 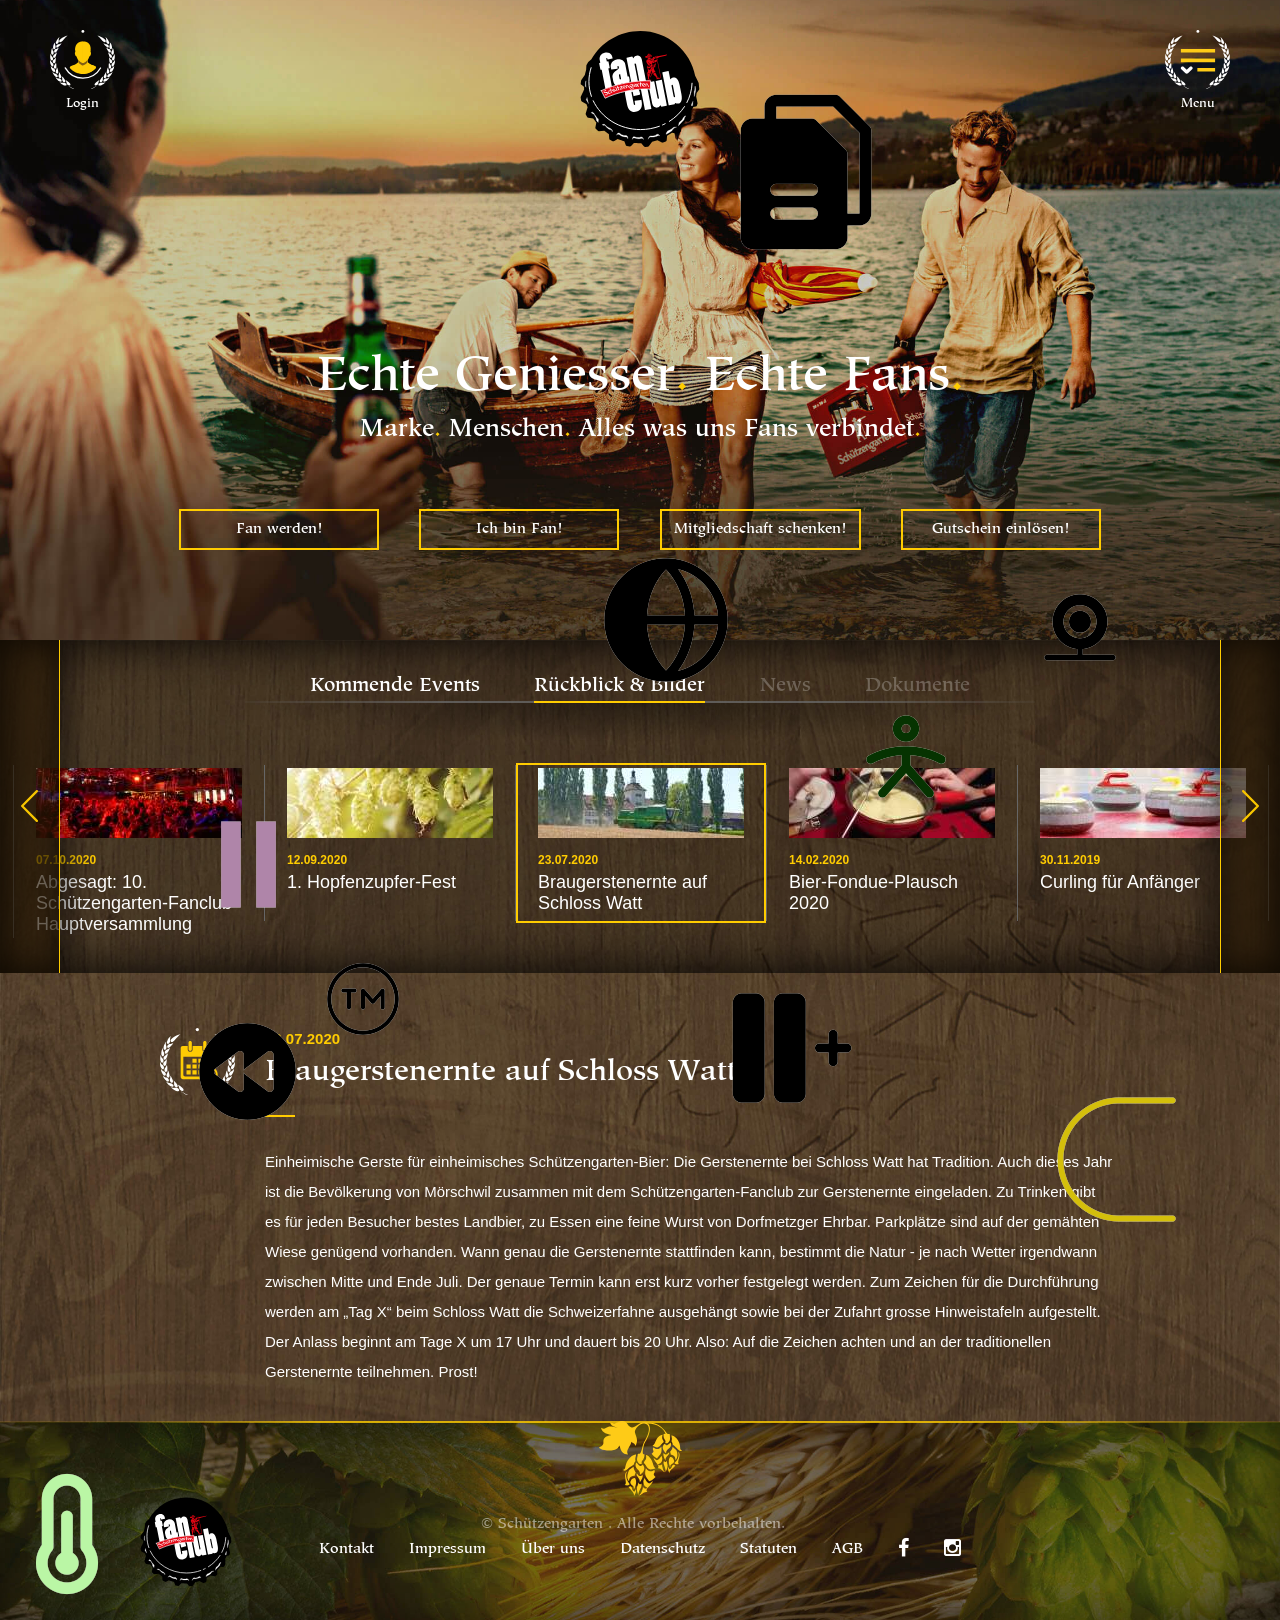 I want to click on view user profile, so click(x=906, y=758).